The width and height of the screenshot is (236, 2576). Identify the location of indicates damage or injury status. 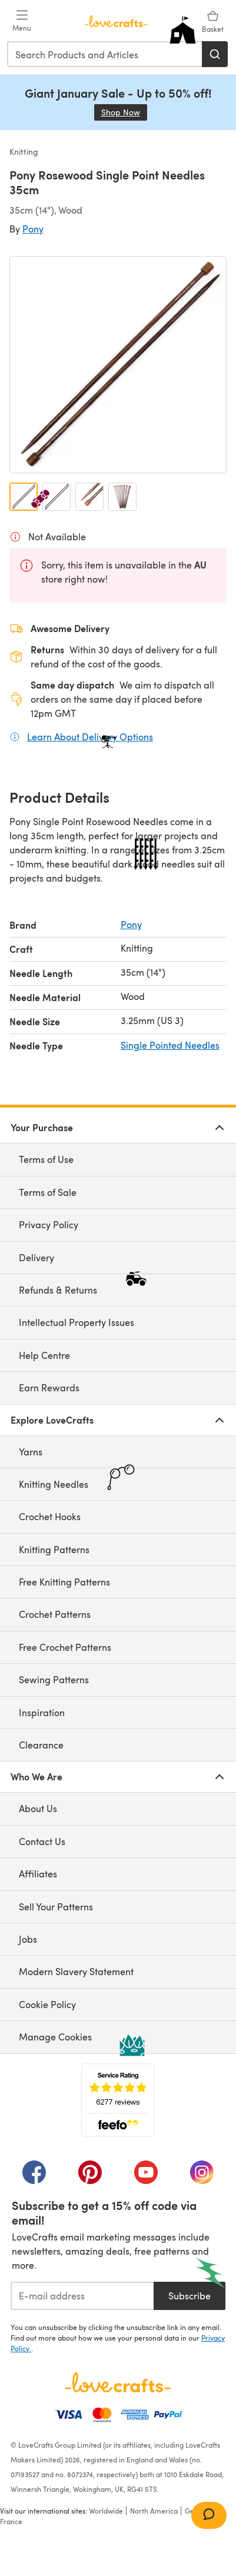
(210, 2272).